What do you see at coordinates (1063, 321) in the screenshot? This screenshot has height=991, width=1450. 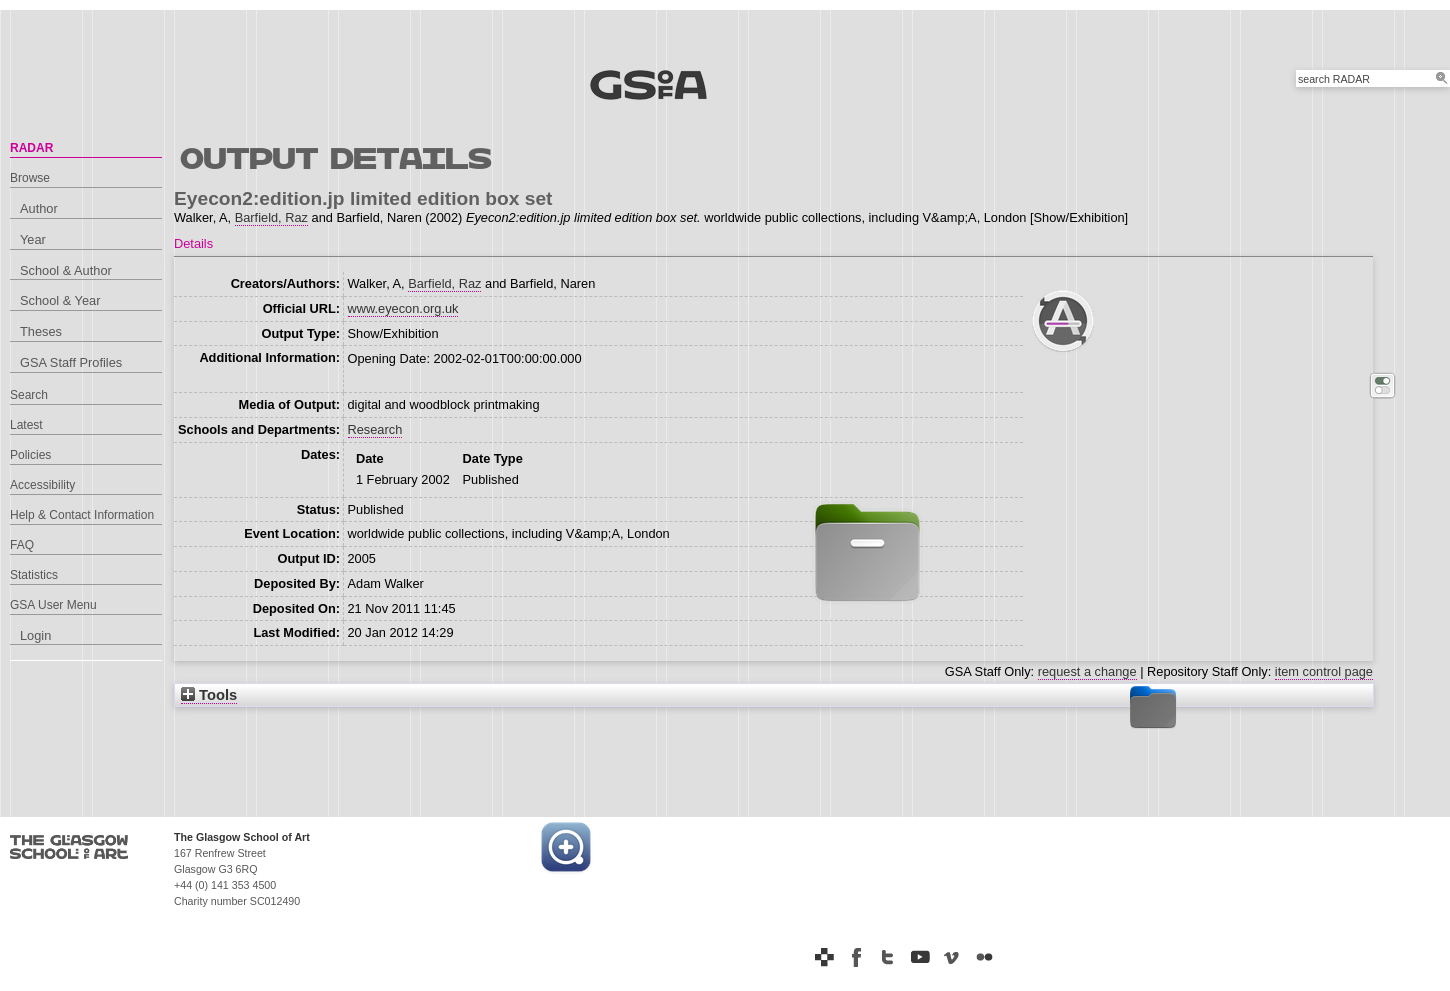 I see `check for available software updates` at bounding box center [1063, 321].